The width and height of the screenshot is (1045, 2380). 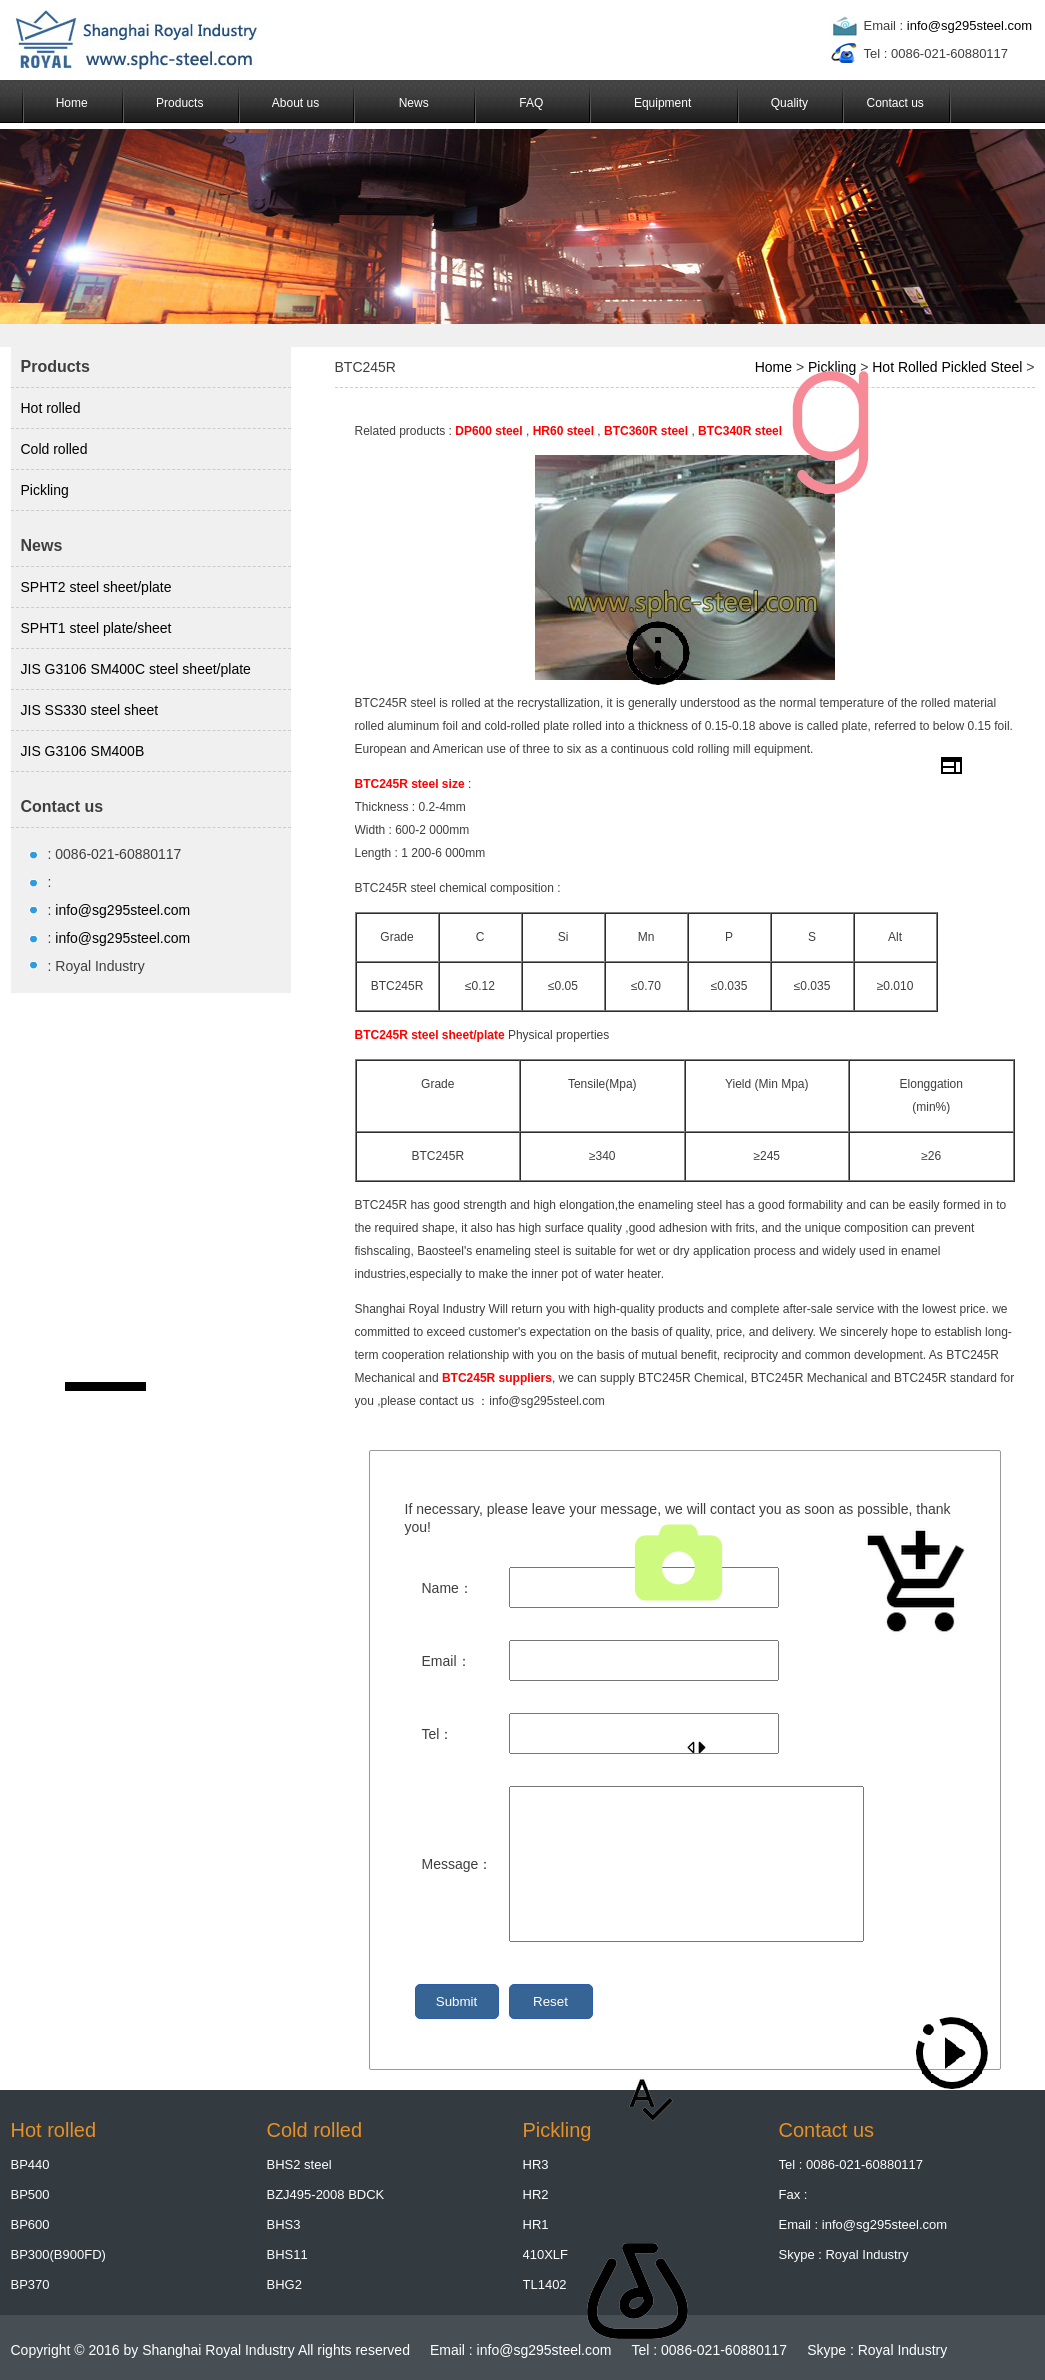 What do you see at coordinates (830, 432) in the screenshot?
I see `open goodreads app or profile` at bounding box center [830, 432].